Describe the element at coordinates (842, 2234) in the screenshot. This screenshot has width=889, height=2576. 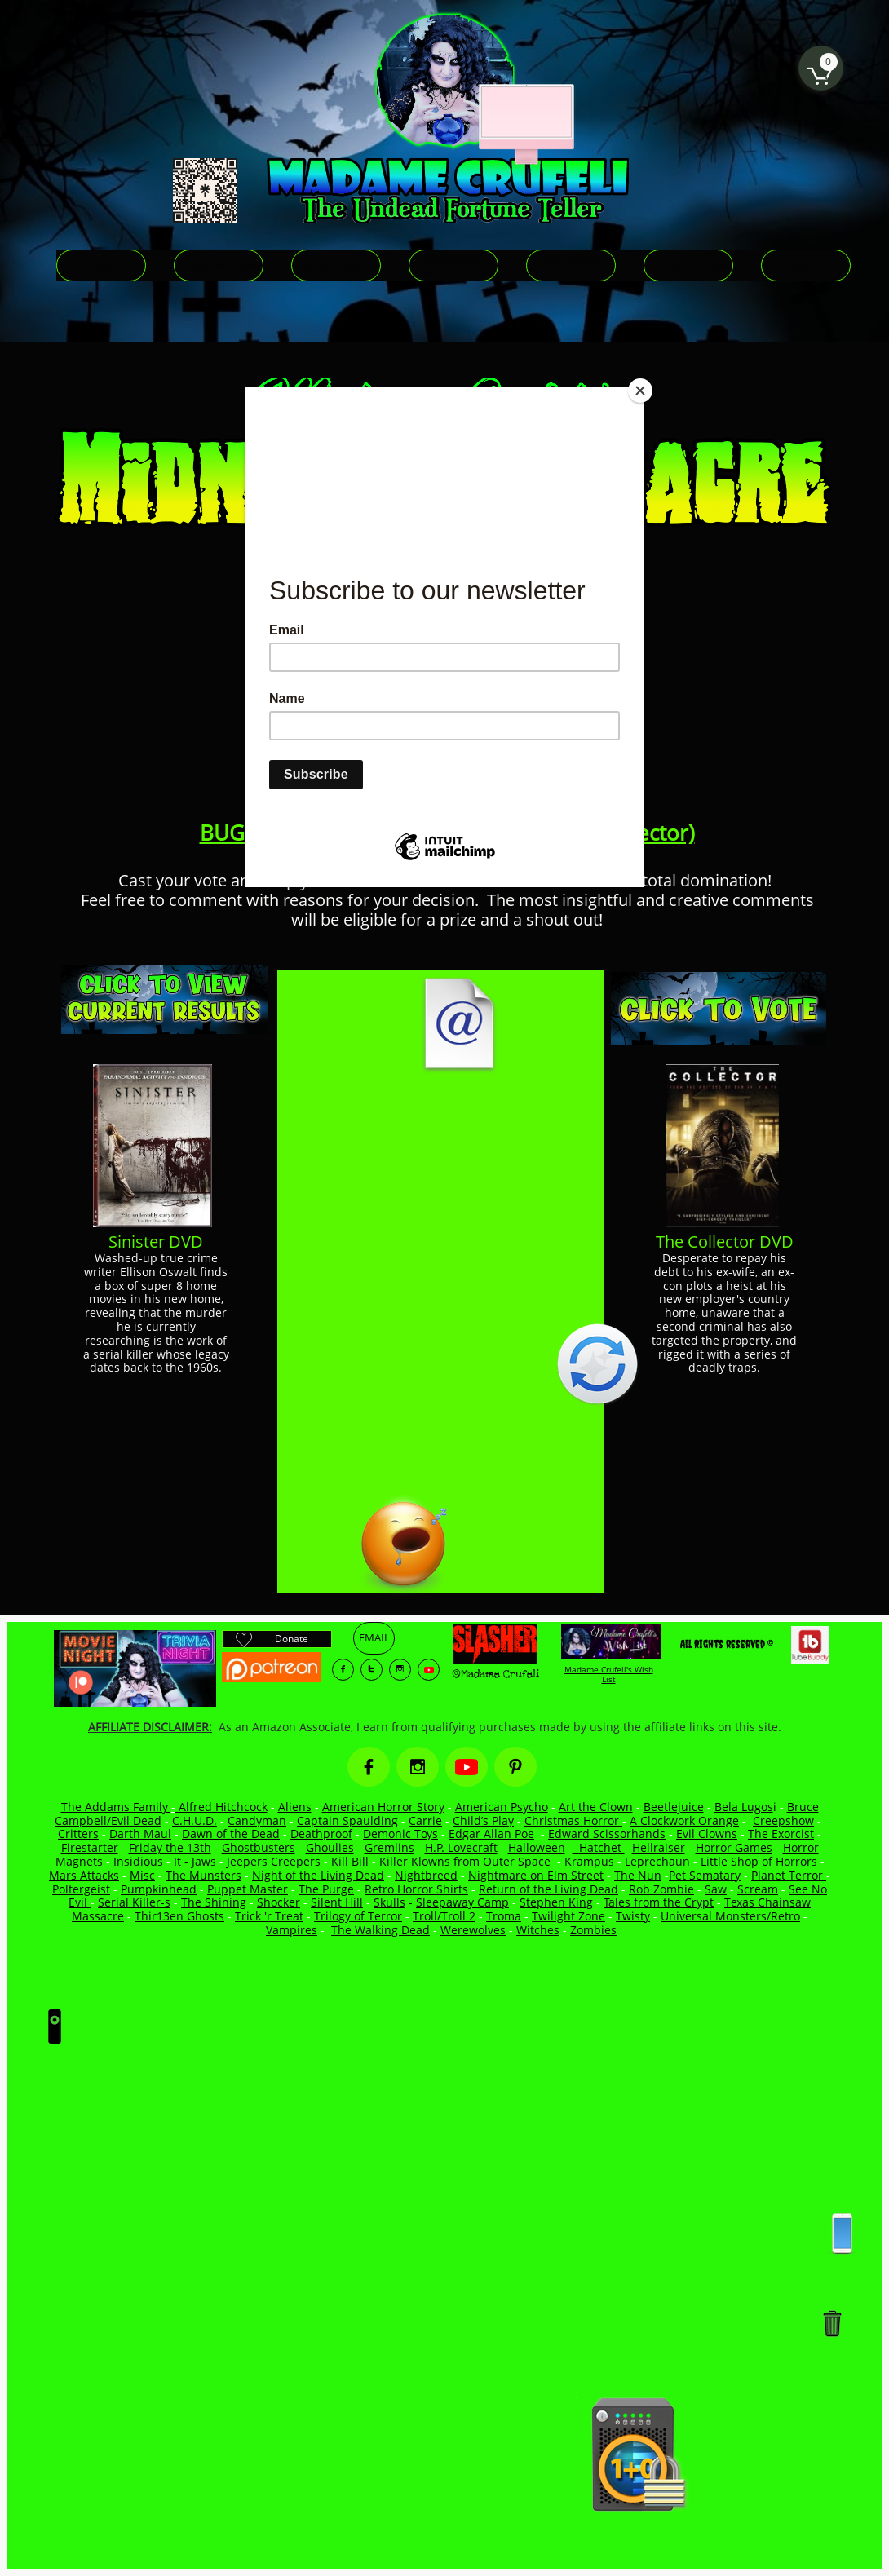
I see `manage connected iPhone device` at that location.